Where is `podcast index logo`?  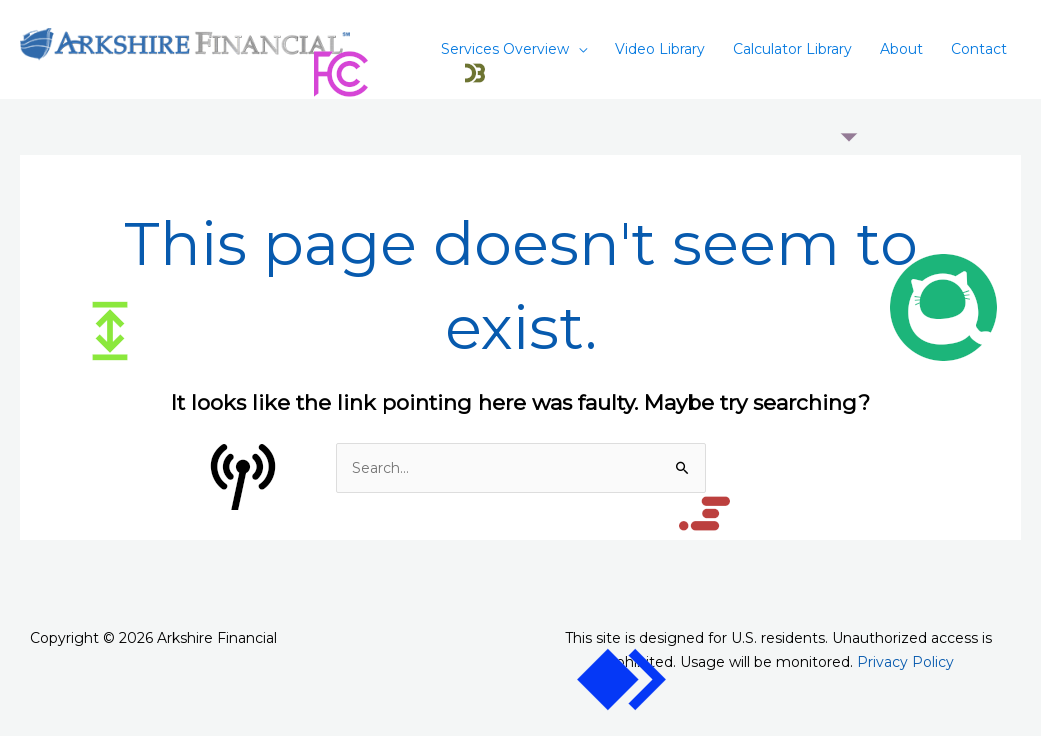 podcast index logo is located at coordinates (243, 477).